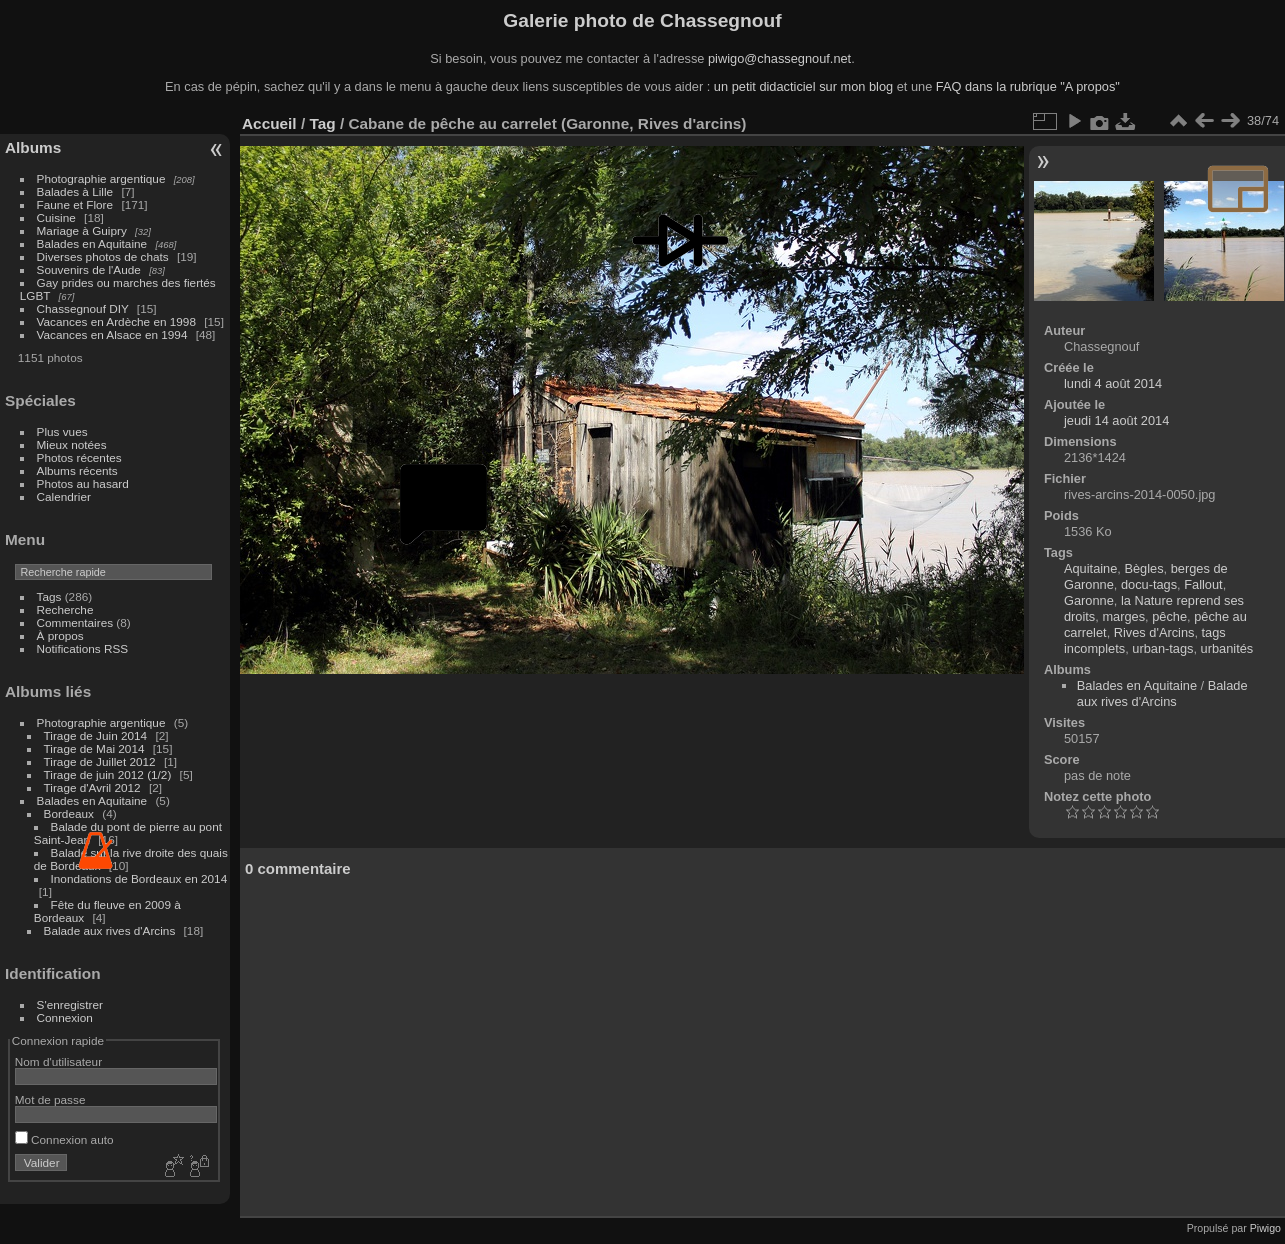  What do you see at coordinates (1238, 189) in the screenshot?
I see `enable picture-in-picture mode` at bounding box center [1238, 189].